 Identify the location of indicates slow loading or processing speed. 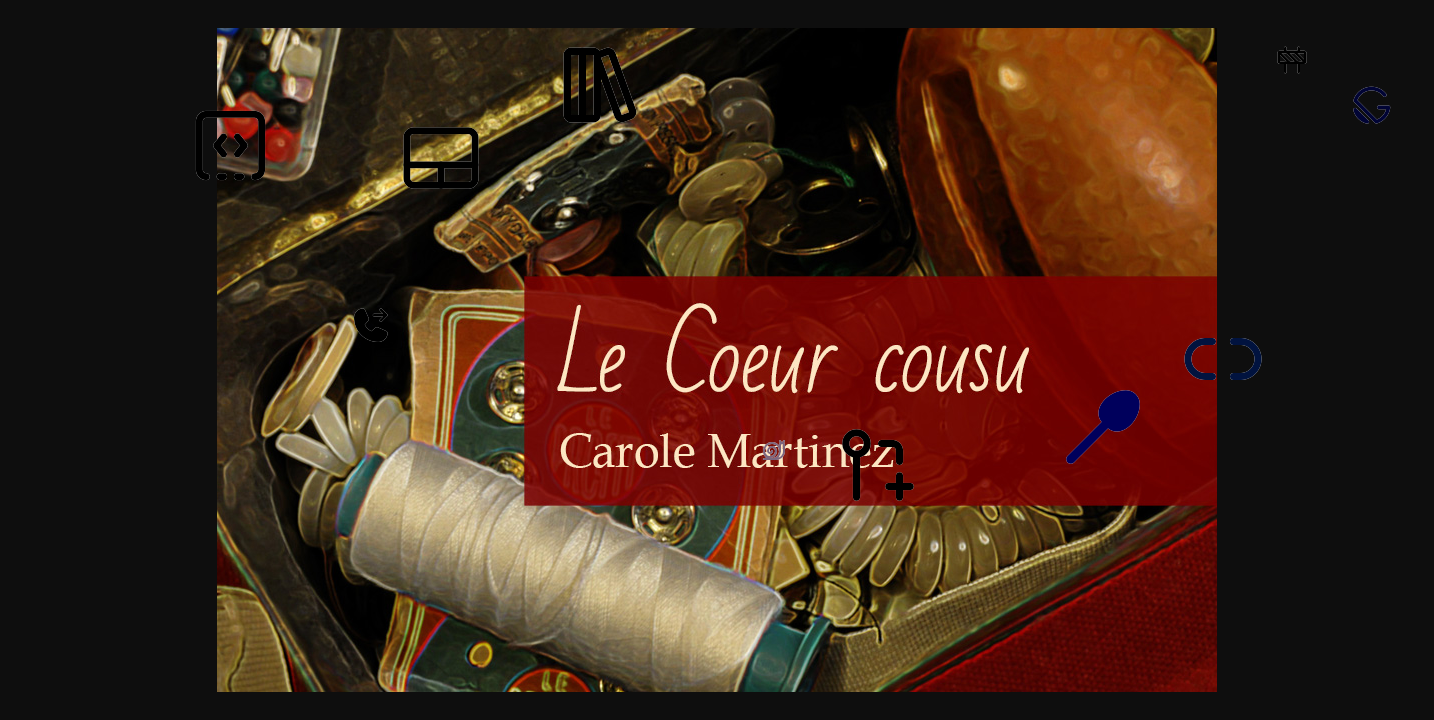
(774, 450).